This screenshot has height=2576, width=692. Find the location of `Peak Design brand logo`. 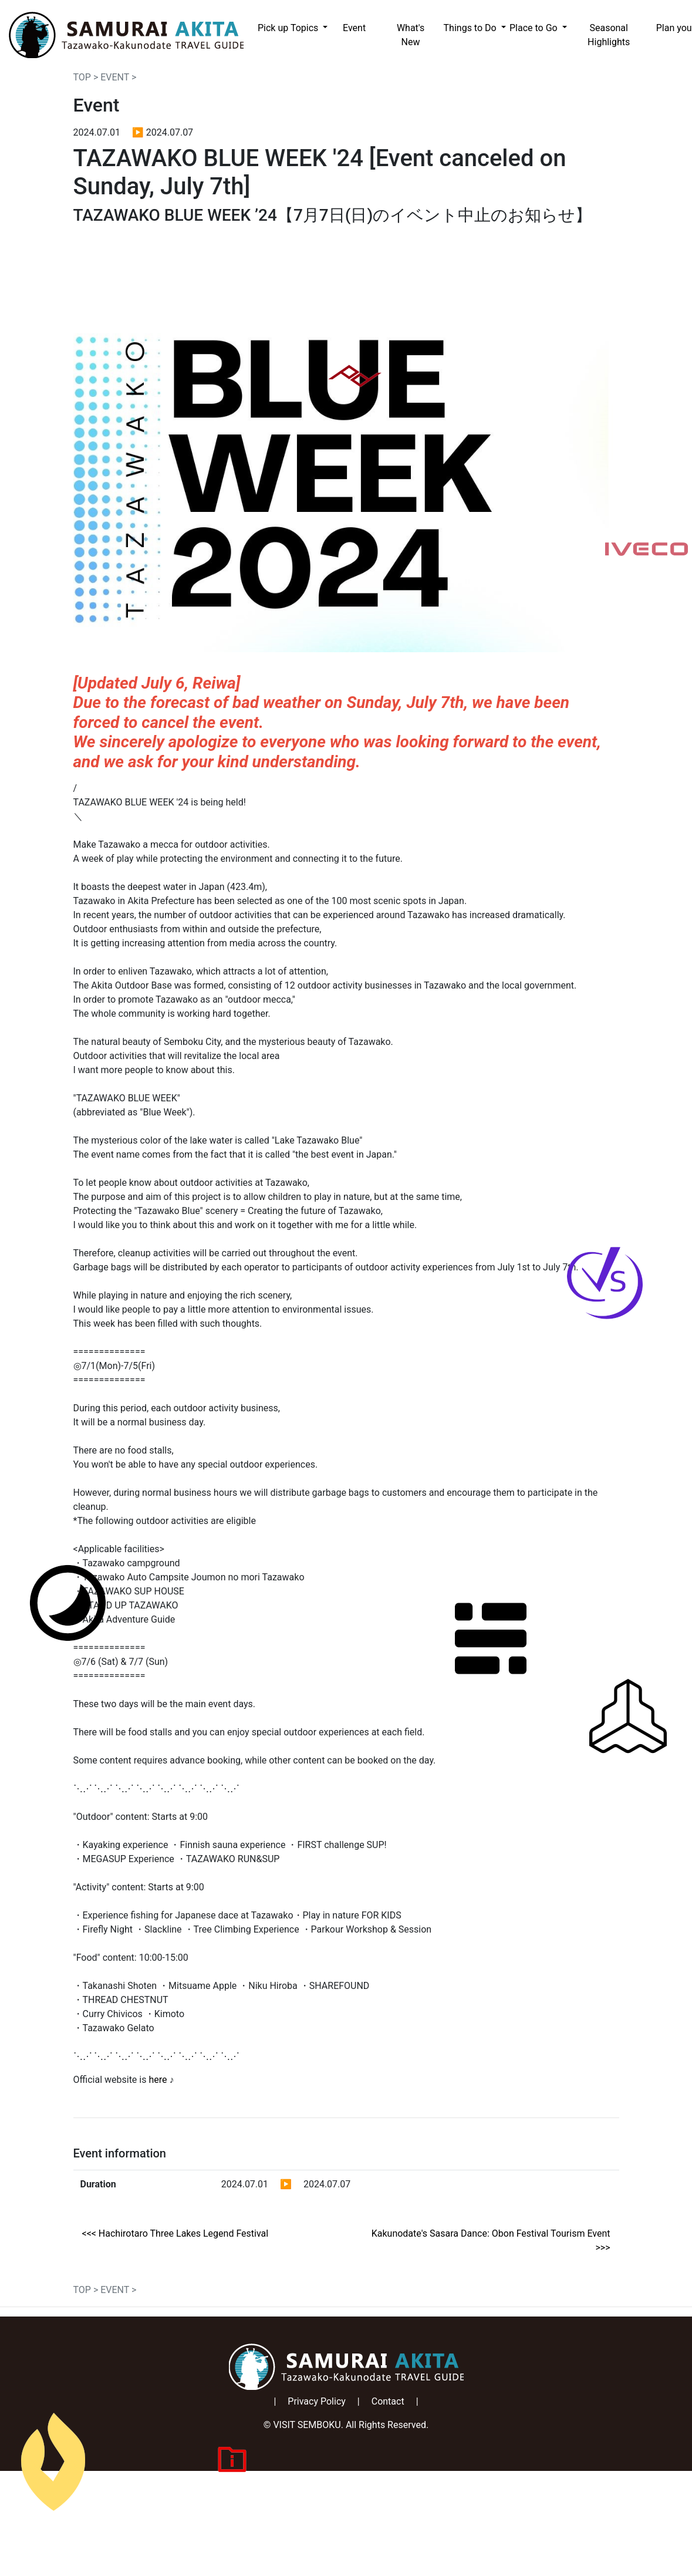

Peak Design brand logo is located at coordinates (355, 376).